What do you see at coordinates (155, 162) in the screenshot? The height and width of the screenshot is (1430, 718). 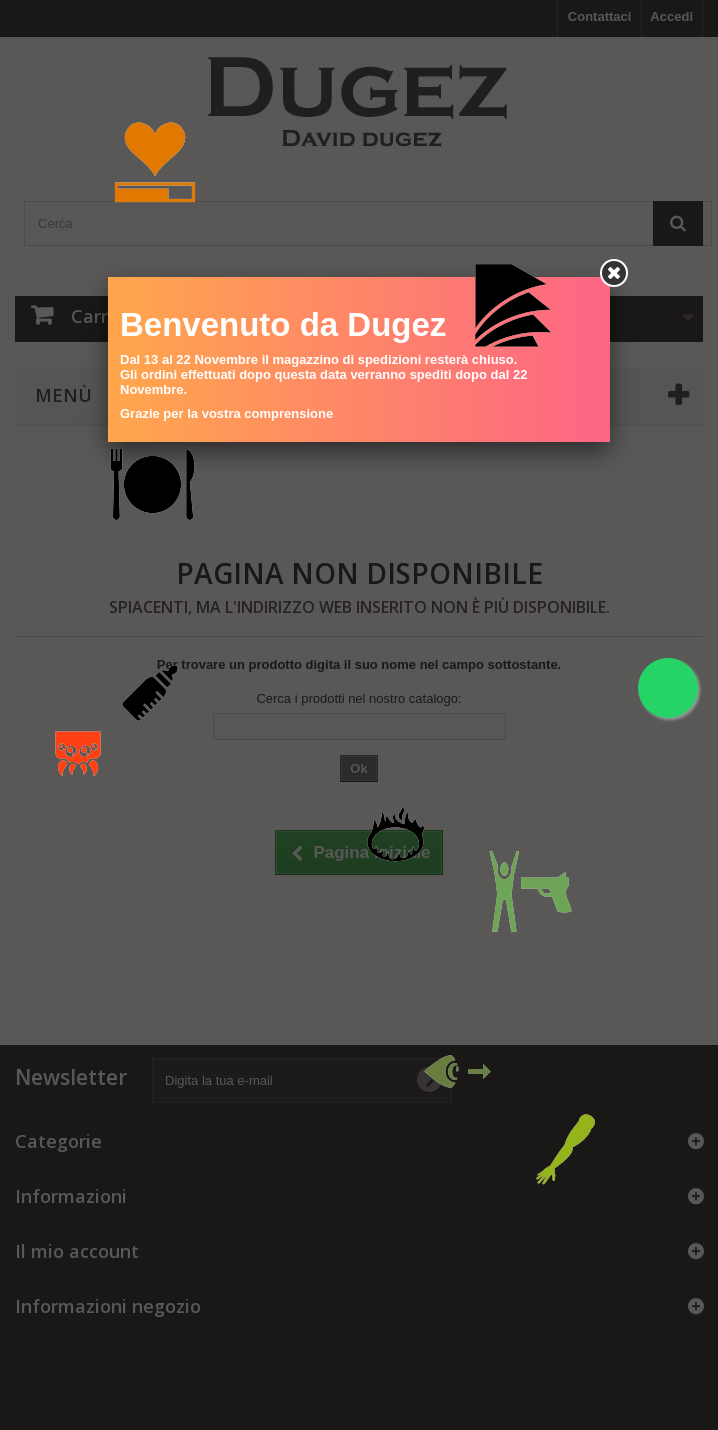 I see `player health or life remaining` at bounding box center [155, 162].